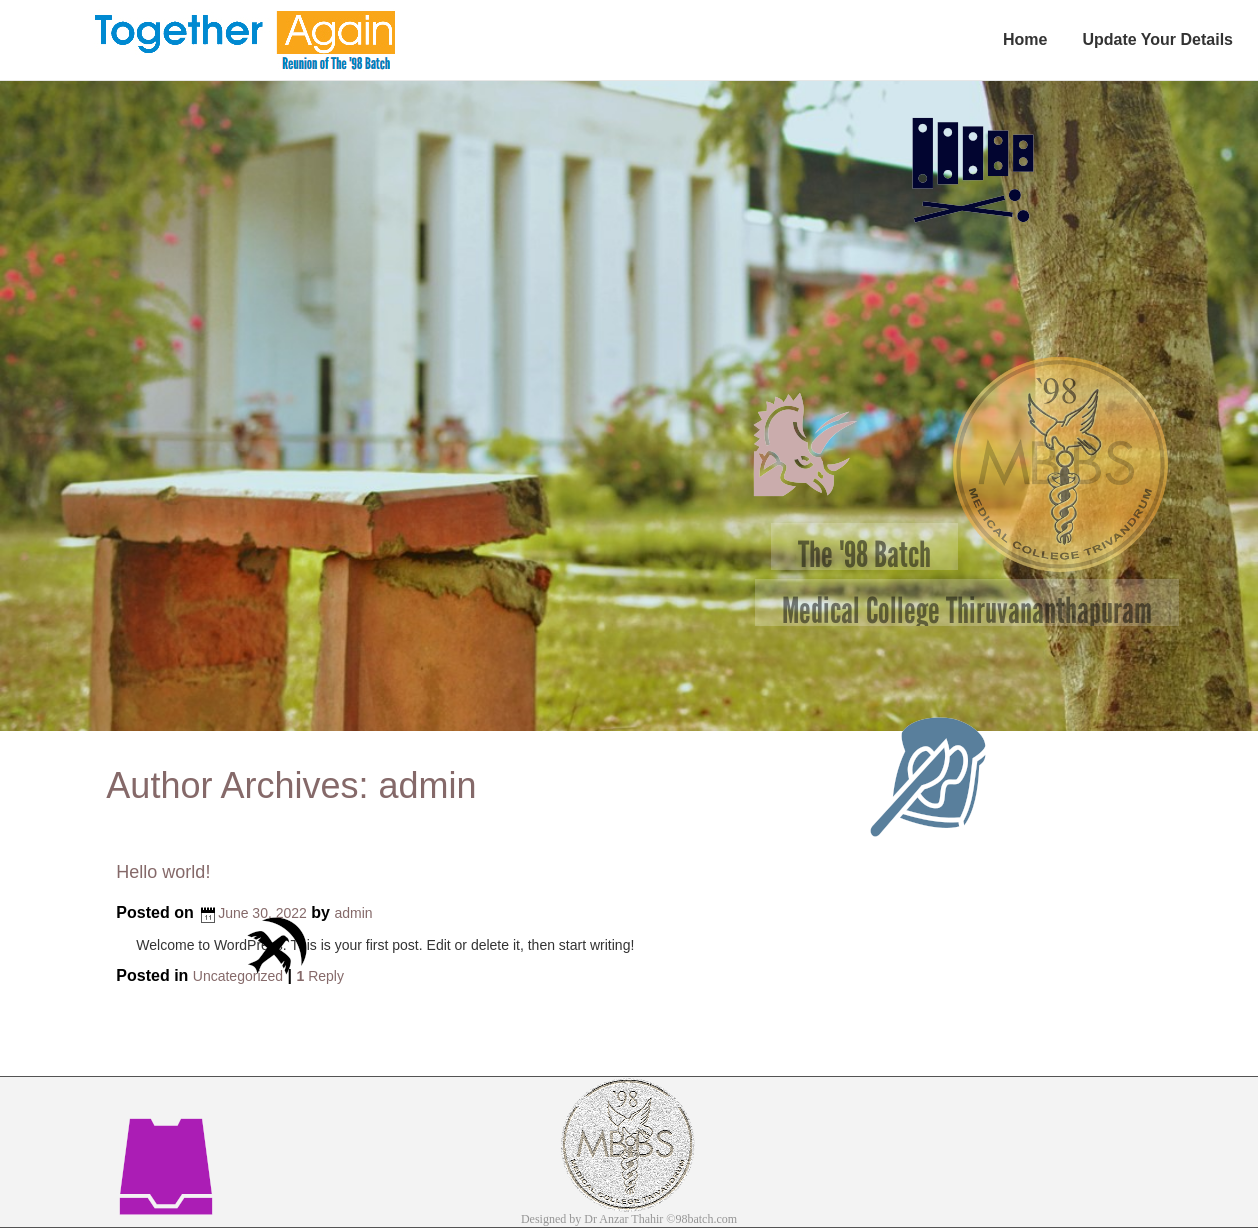  What do you see at coordinates (277, 946) in the screenshot?
I see `falcon moon game icon or badge` at bounding box center [277, 946].